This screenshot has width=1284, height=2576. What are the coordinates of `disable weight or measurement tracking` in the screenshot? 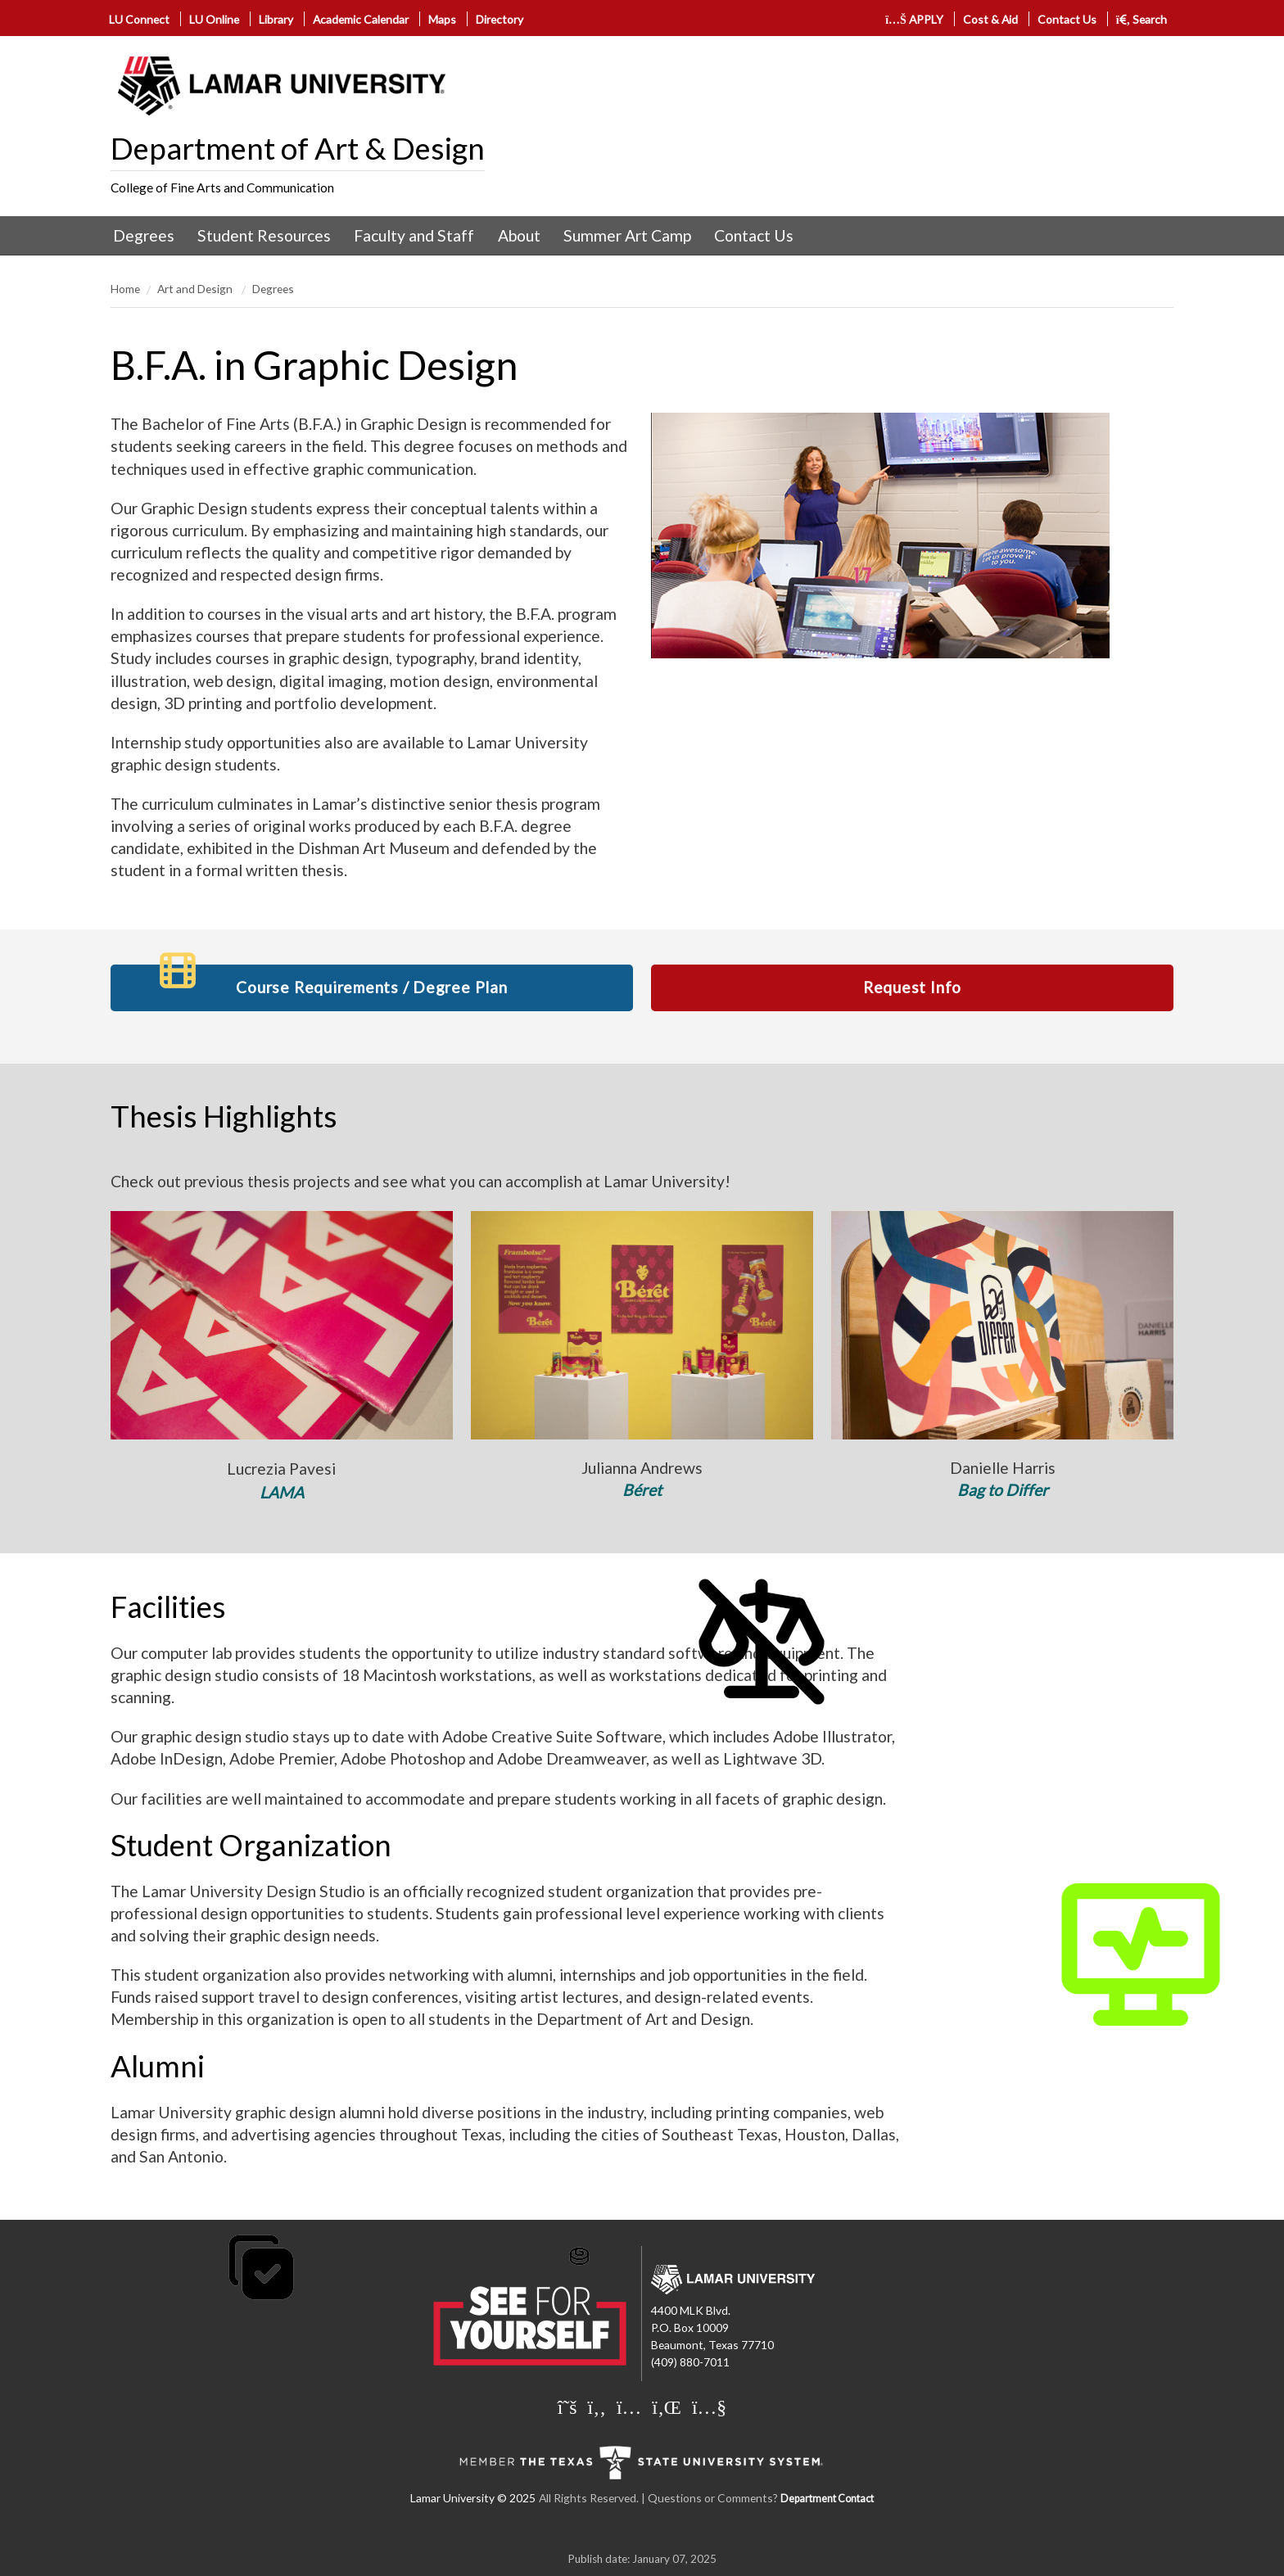 It's located at (762, 1642).